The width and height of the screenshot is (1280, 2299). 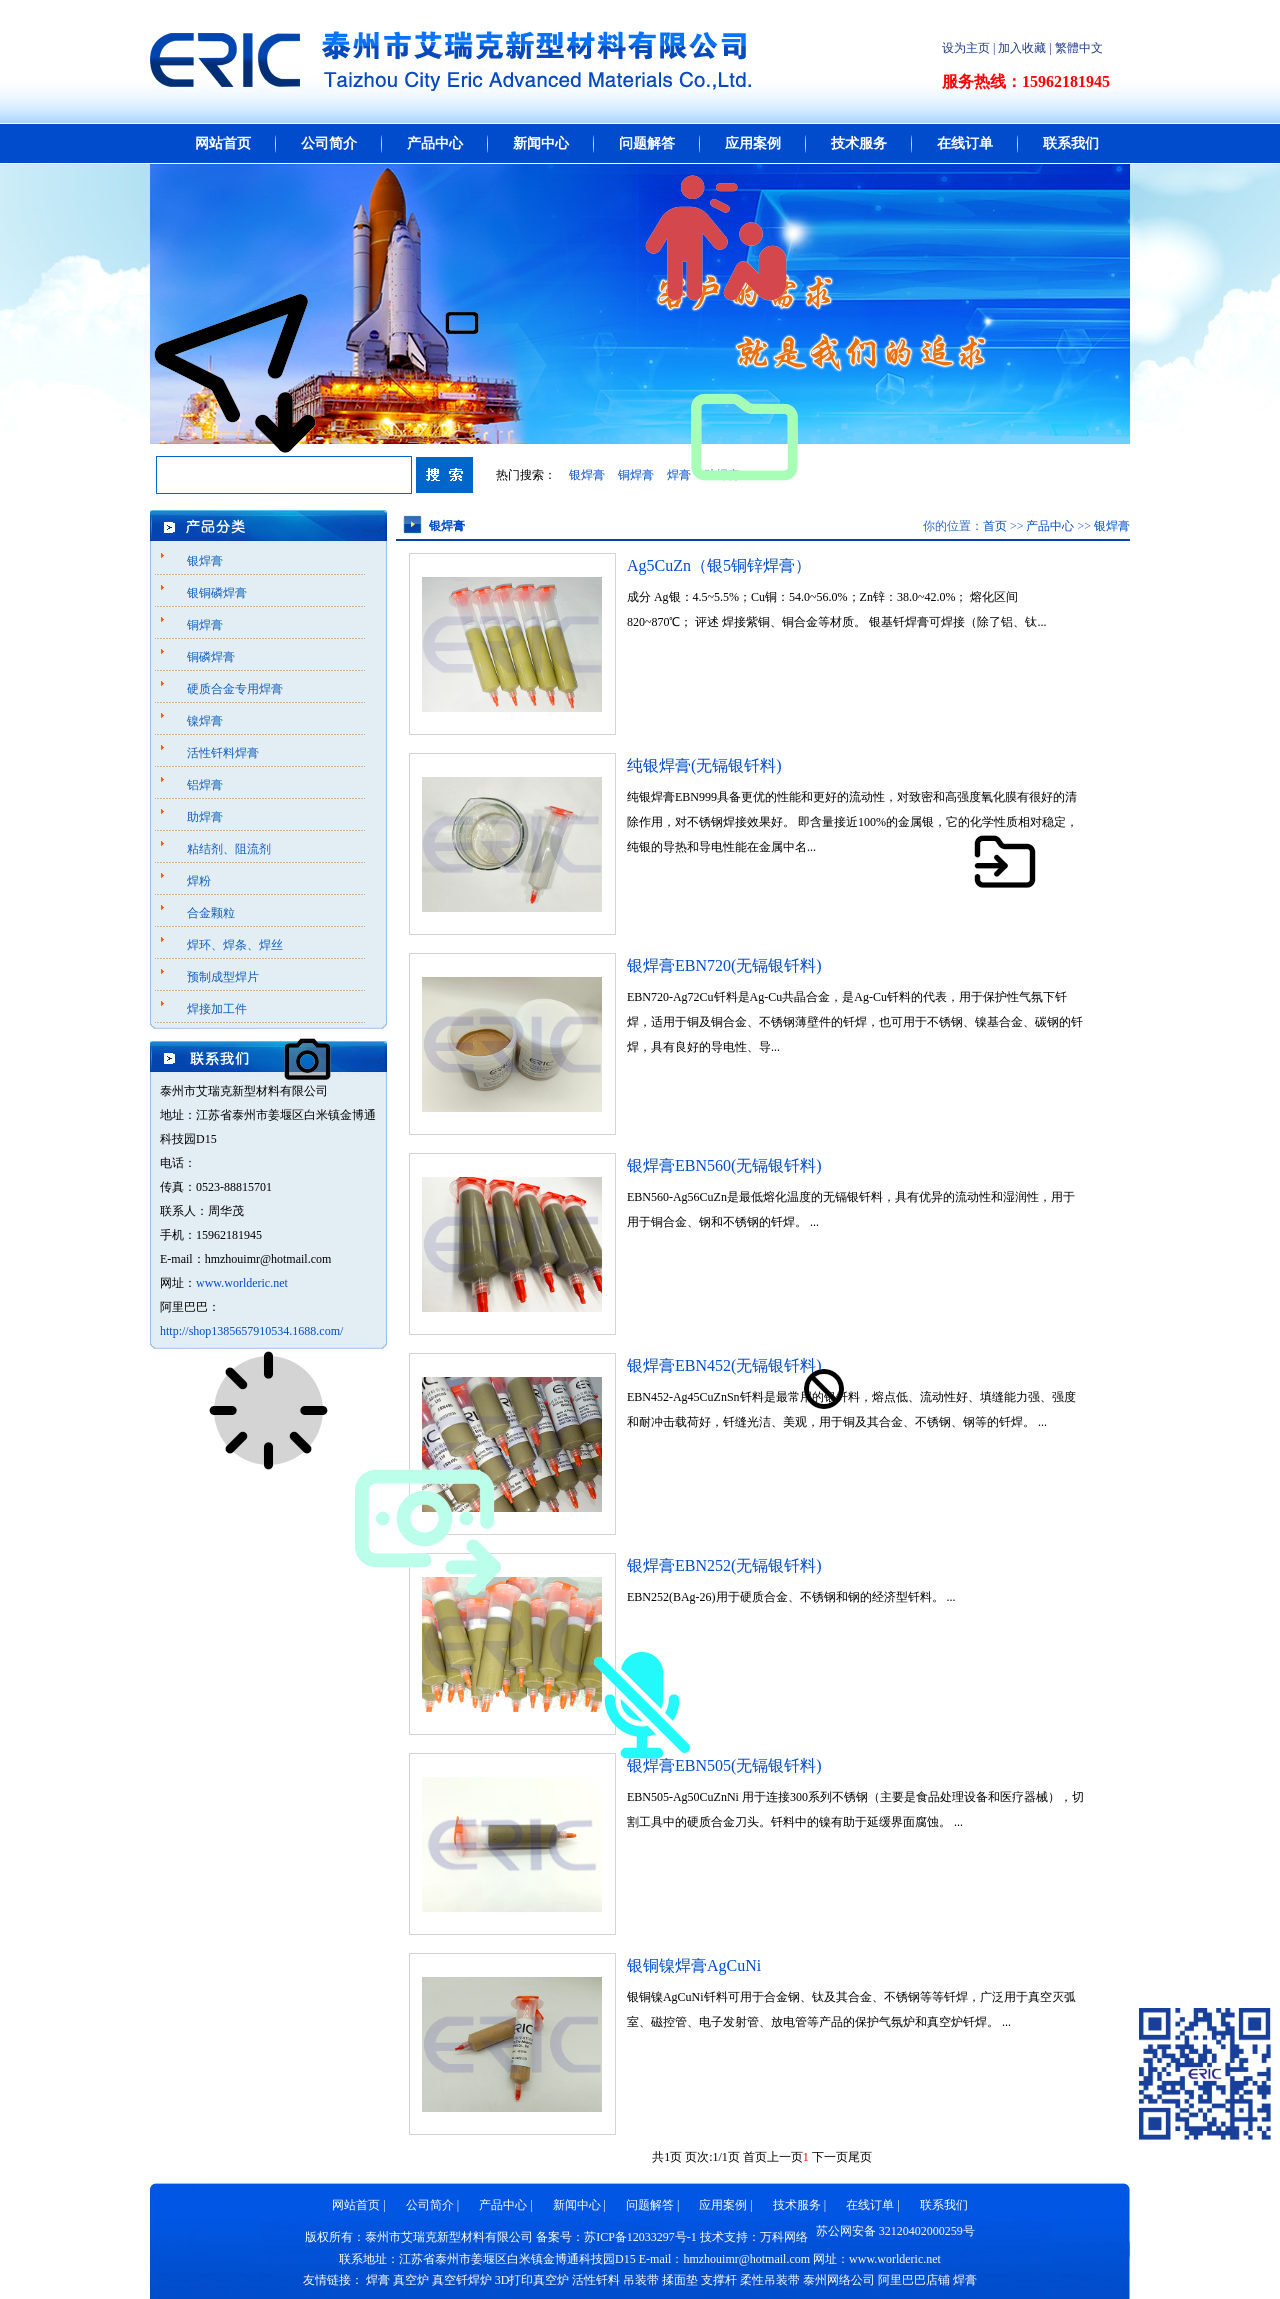 What do you see at coordinates (744, 440) in the screenshot?
I see `open file folder` at bounding box center [744, 440].